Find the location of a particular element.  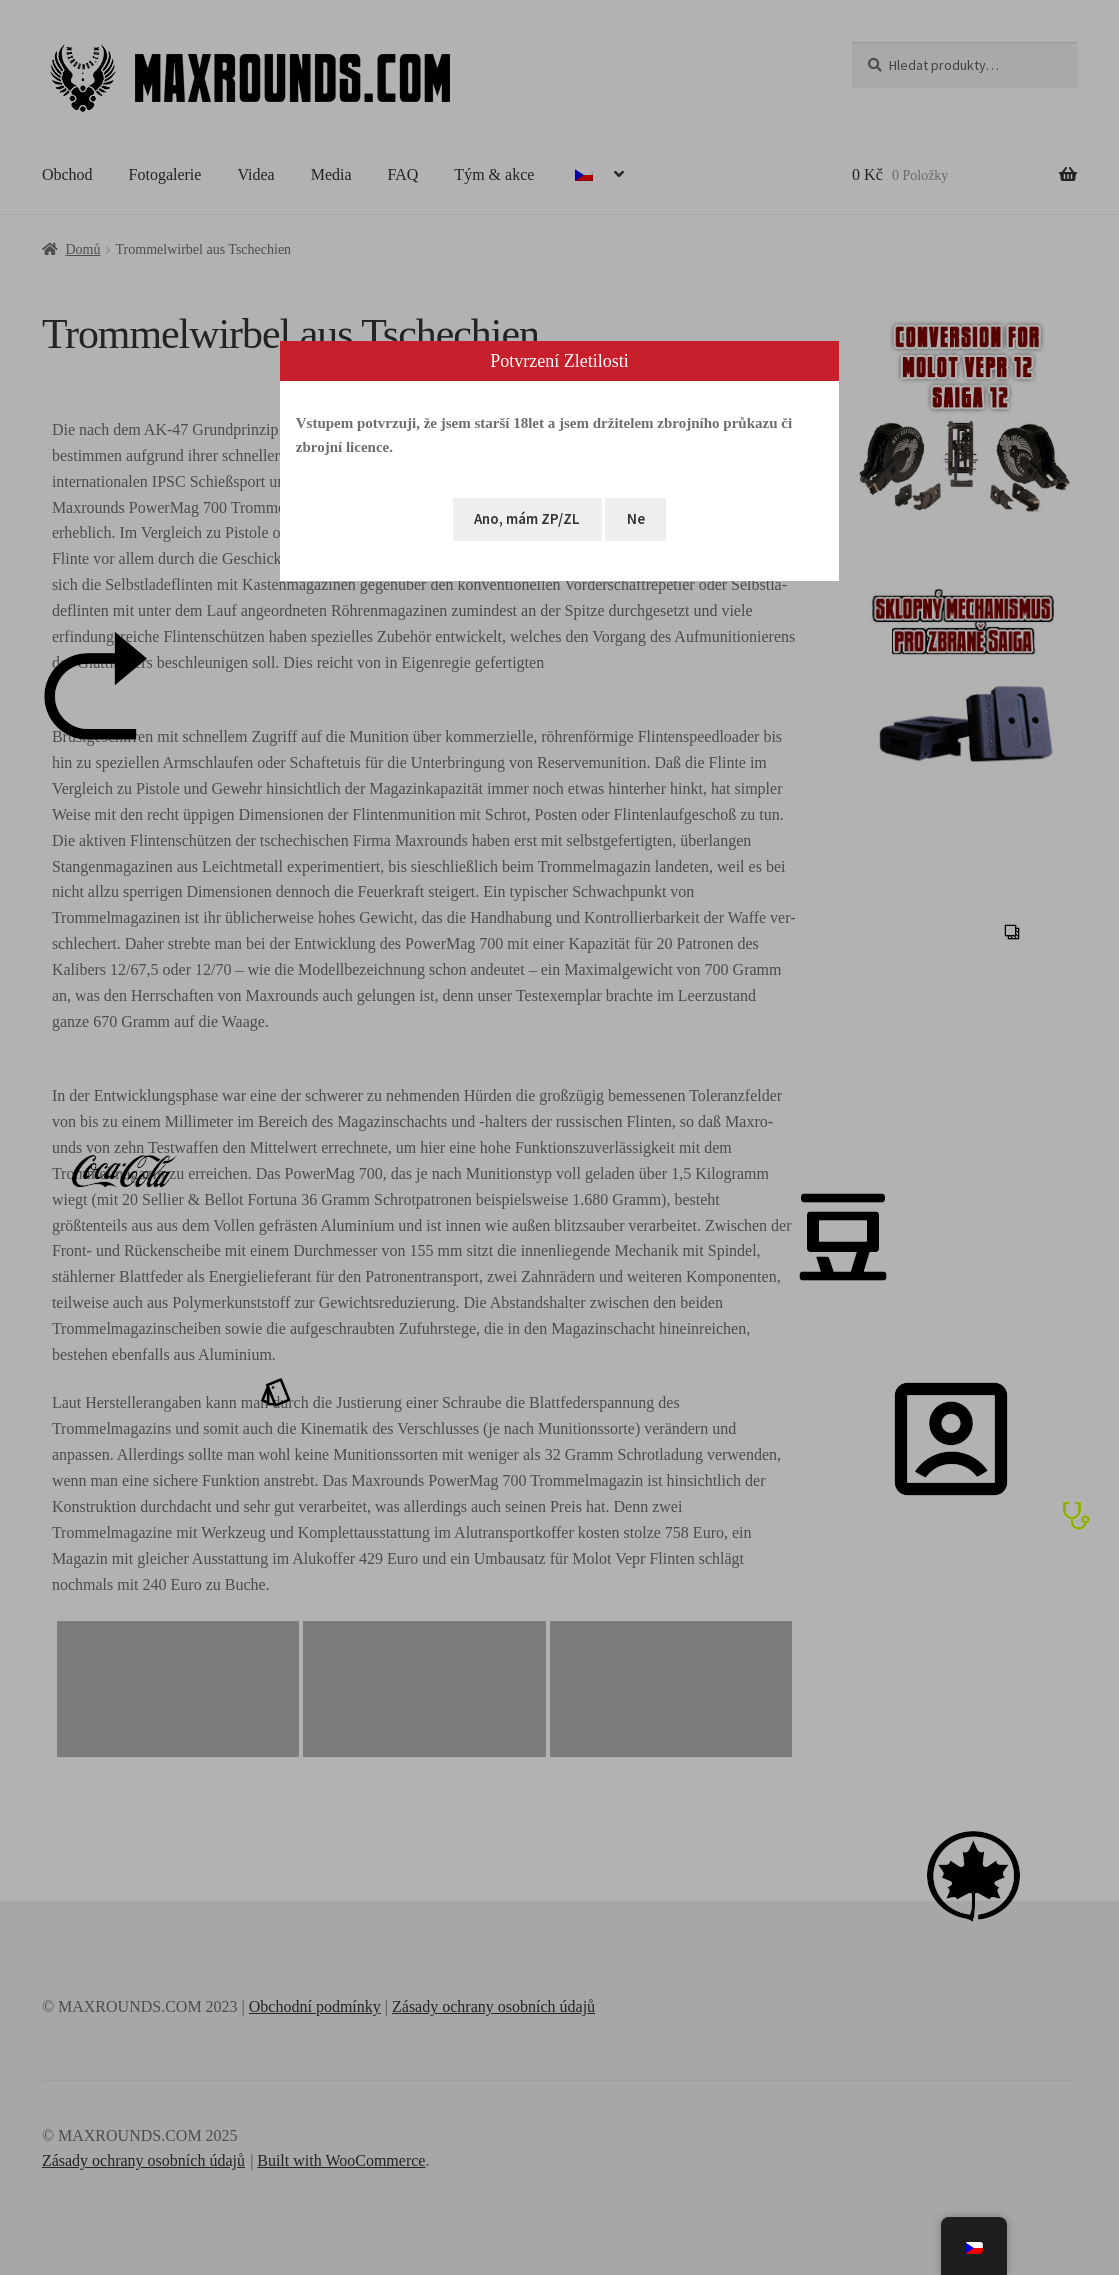

view account profile is located at coordinates (951, 1439).